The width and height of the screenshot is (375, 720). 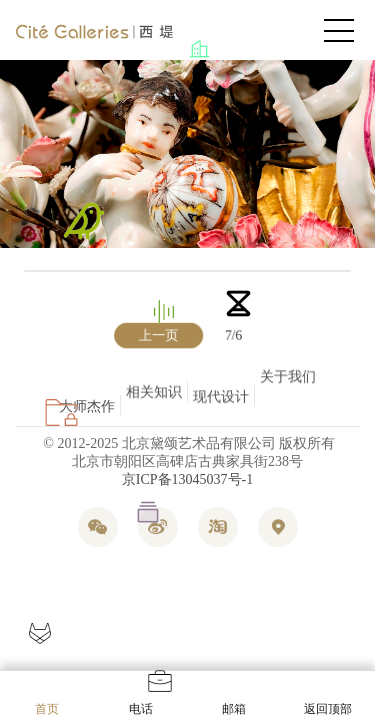 What do you see at coordinates (199, 49) in the screenshot?
I see `view nearby buildings or properties` at bounding box center [199, 49].